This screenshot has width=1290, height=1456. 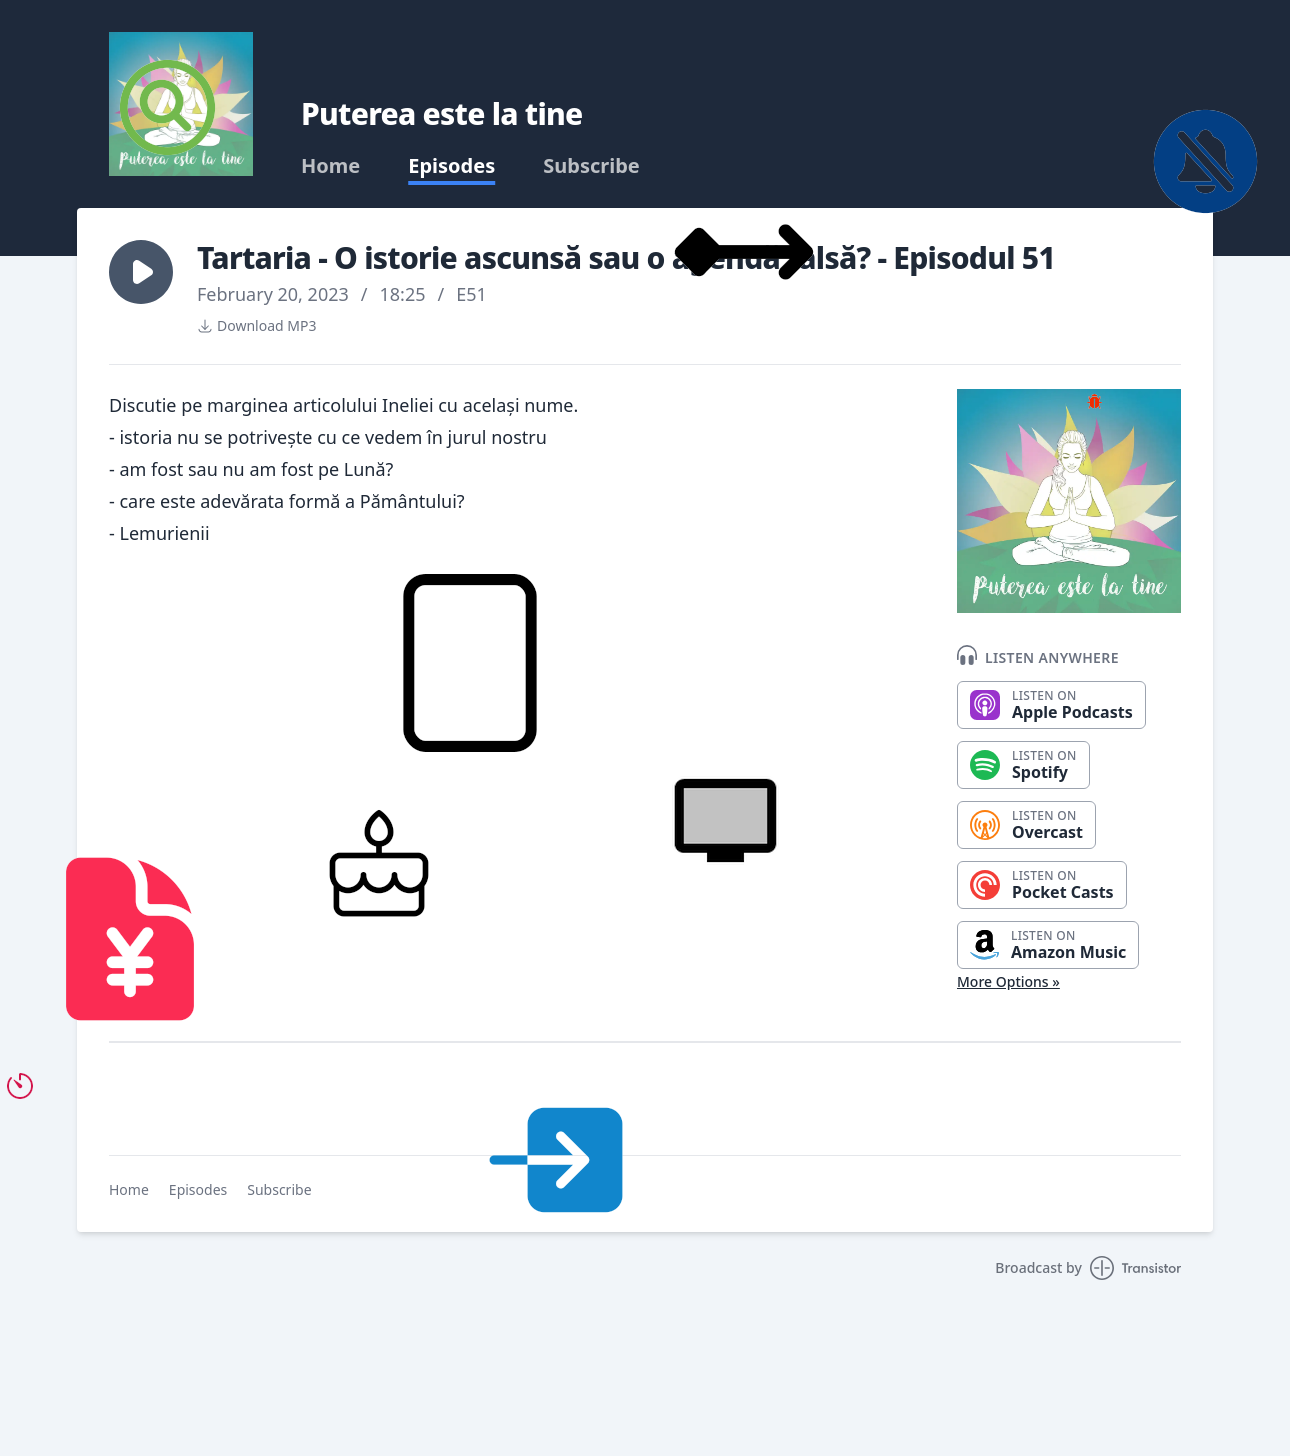 What do you see at coordinates (1094, 401) in the screenshot?
I see `report a bug or issue` at bounding box center [1094, 401].